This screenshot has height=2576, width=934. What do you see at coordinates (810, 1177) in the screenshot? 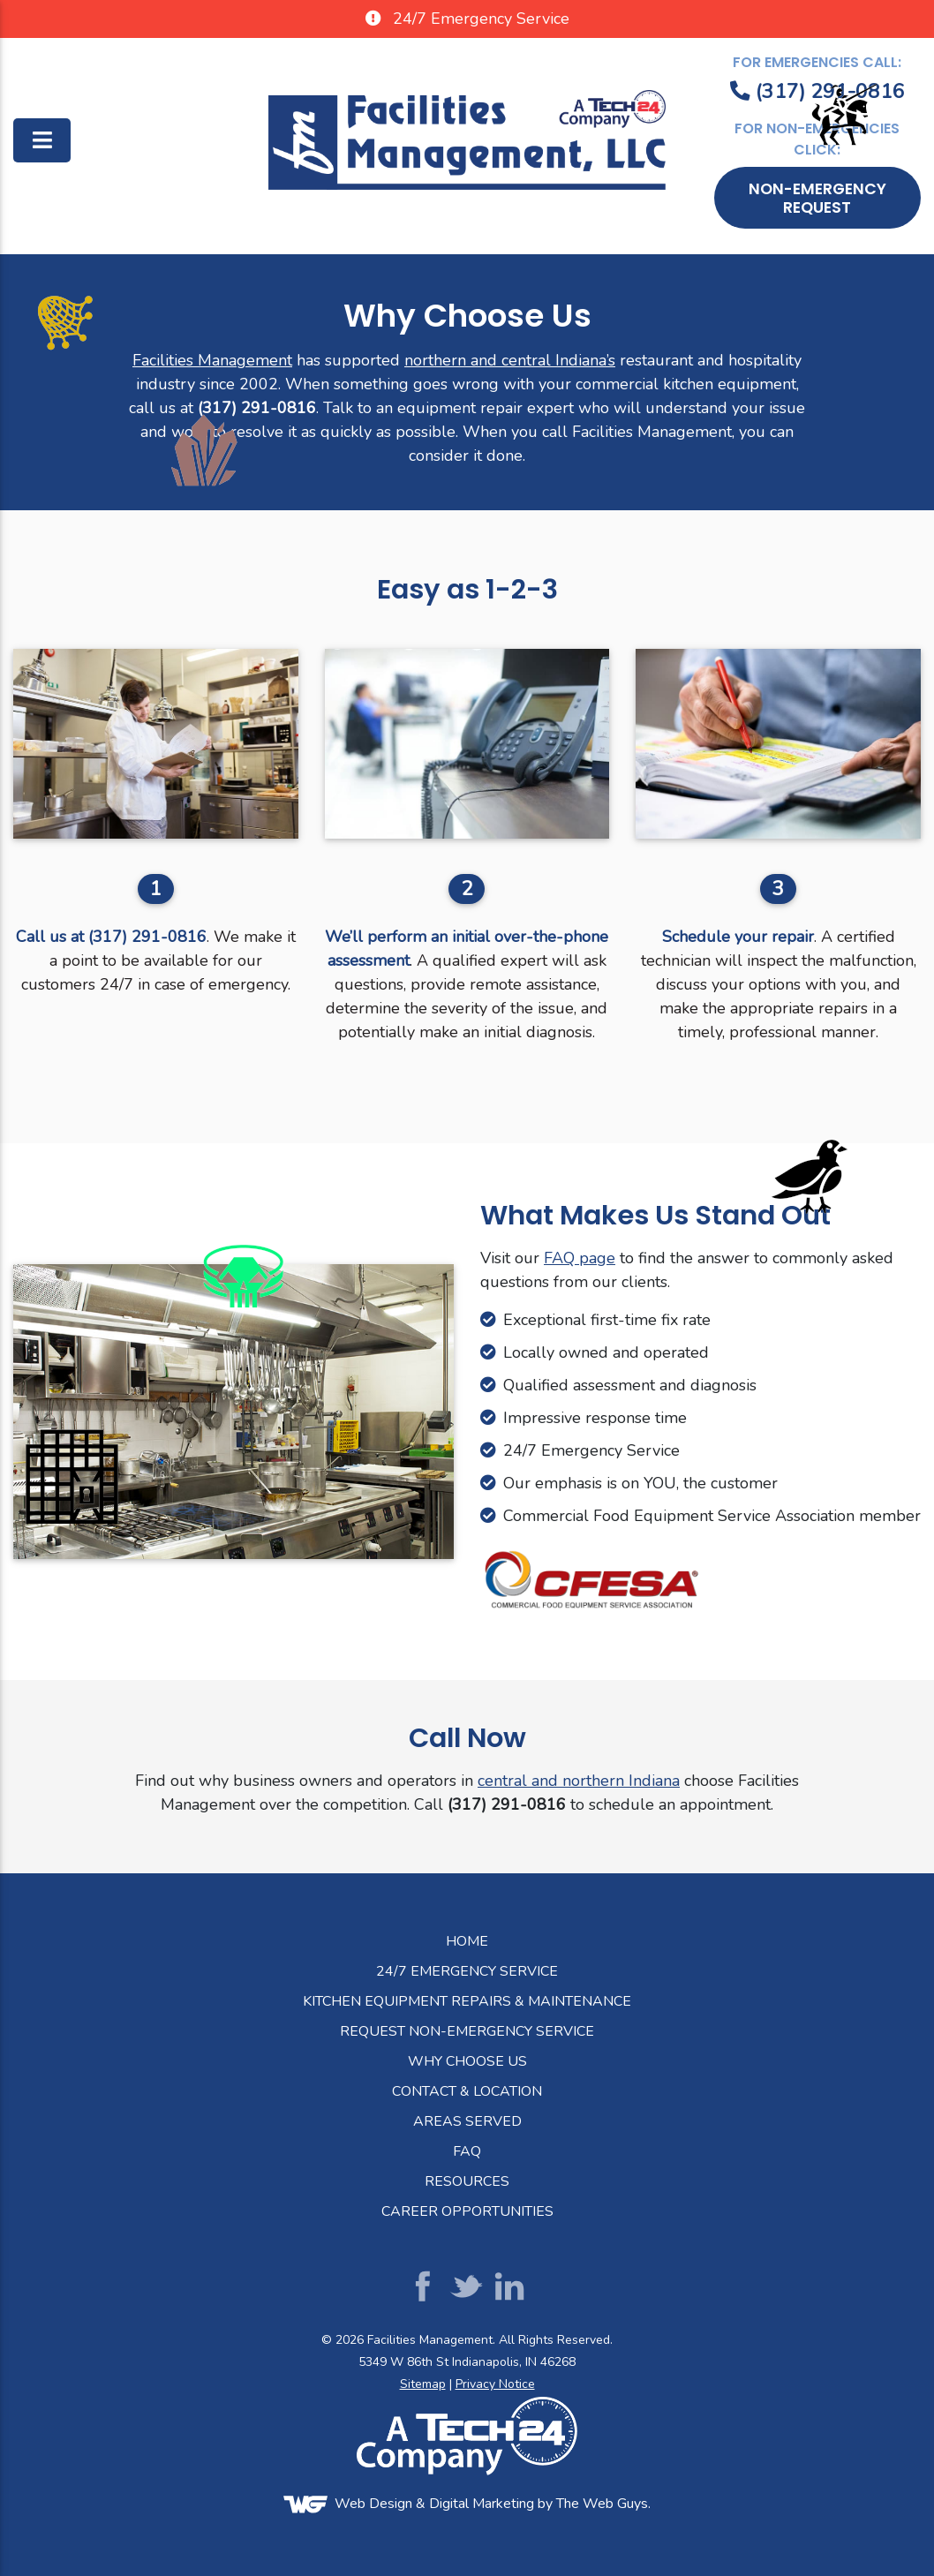
I see `decorative bird illustration for nature-themed game` at bounding box center [810, 1177].